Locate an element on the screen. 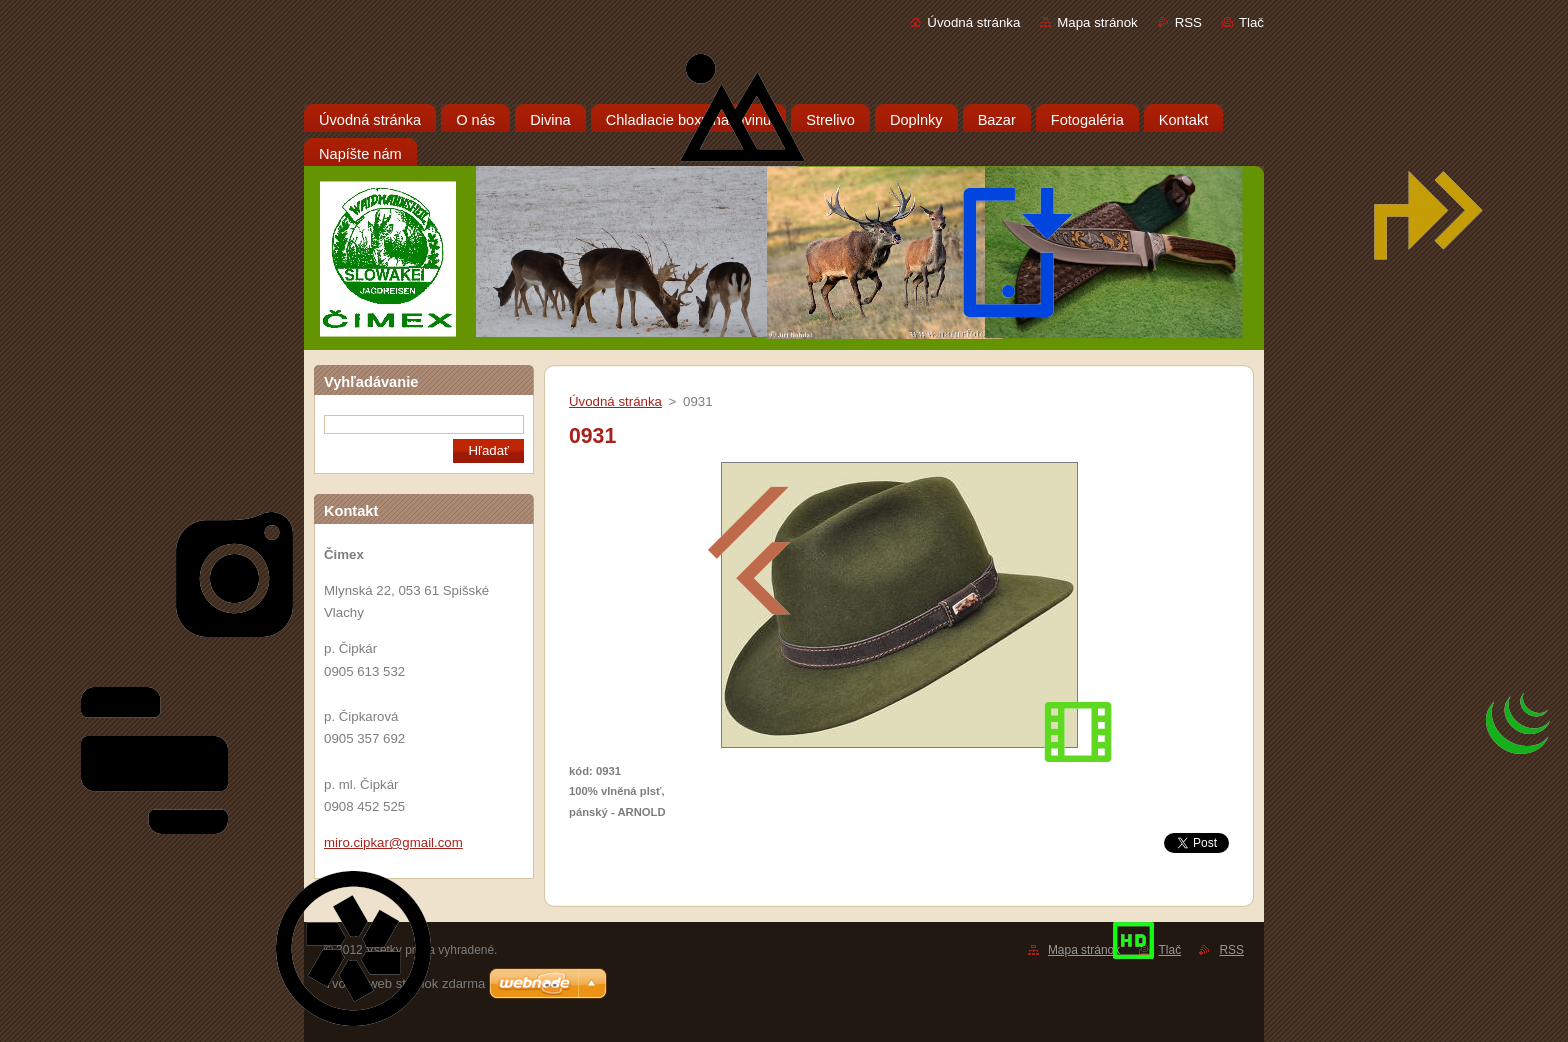  jQuery JavaScript library logo is located at coordinates (1518, 723).